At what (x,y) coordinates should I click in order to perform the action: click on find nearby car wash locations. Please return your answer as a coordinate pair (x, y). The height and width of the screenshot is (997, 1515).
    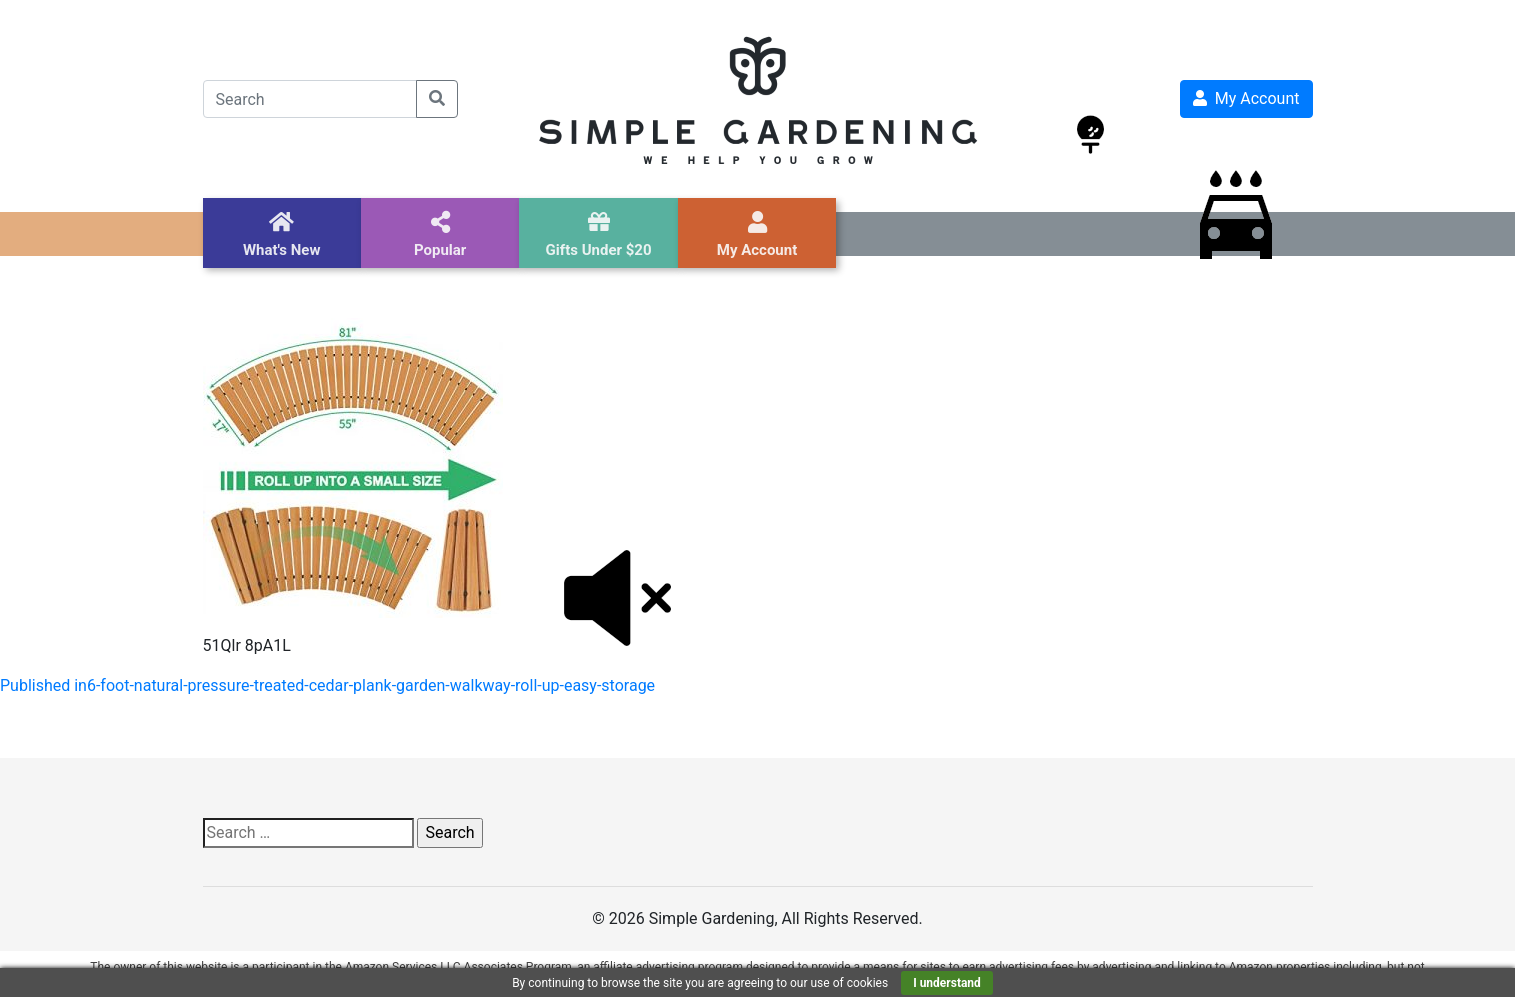
    Looking at the image, I should click on (1236, 215).